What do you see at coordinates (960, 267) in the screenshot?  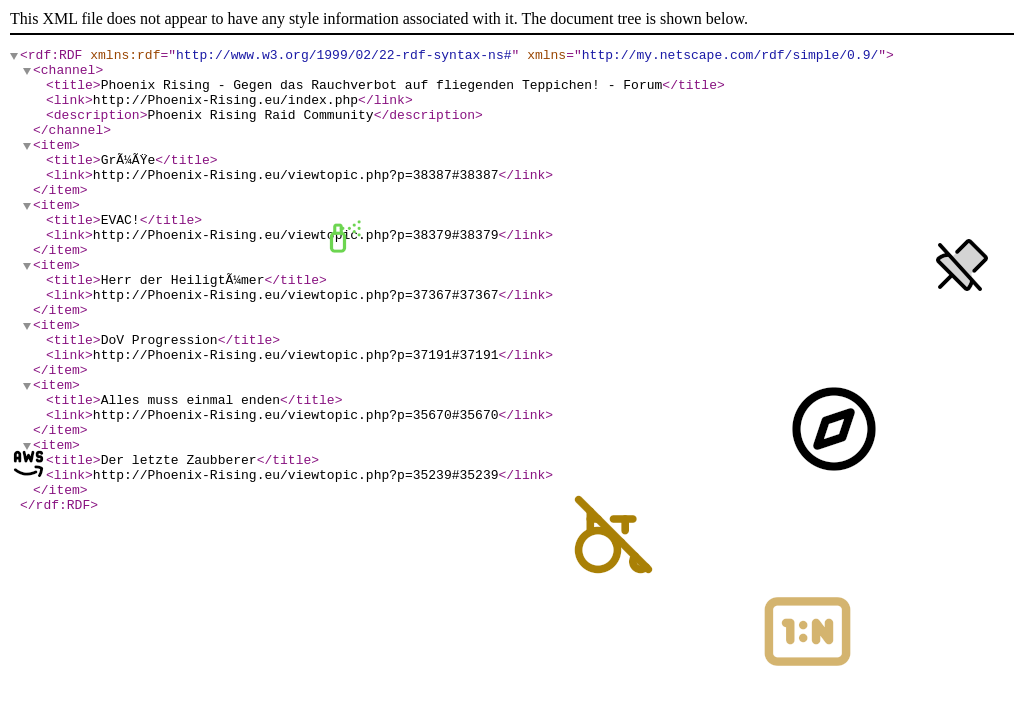 I see `unpin this item` at bounding box center [960, 267].